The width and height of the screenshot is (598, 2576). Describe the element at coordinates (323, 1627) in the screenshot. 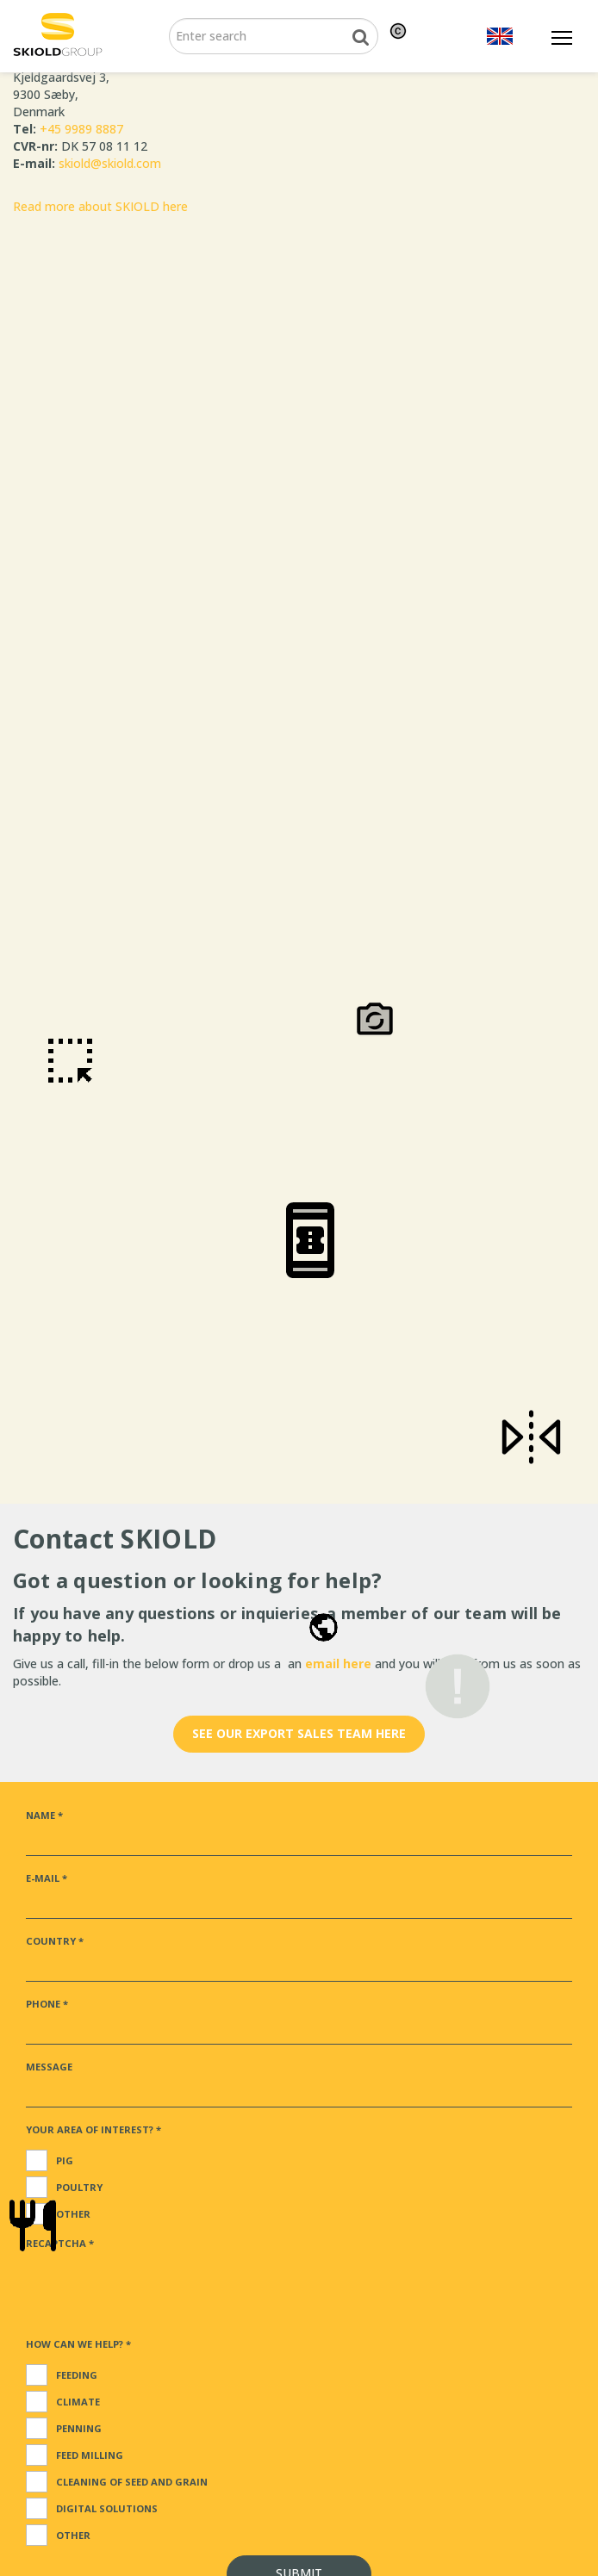

I see `access public or global content` at that location.